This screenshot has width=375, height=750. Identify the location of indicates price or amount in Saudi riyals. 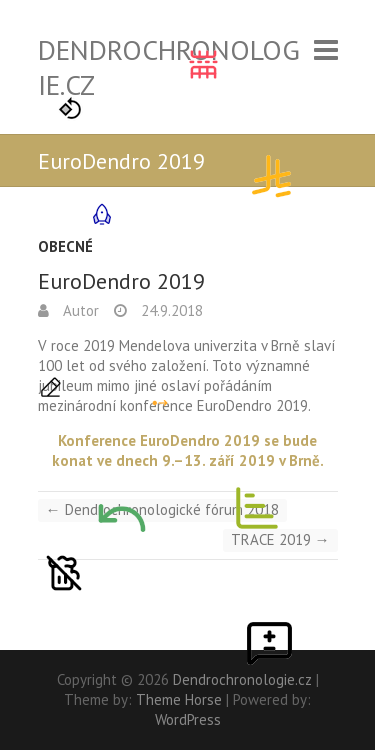
(272, 177).